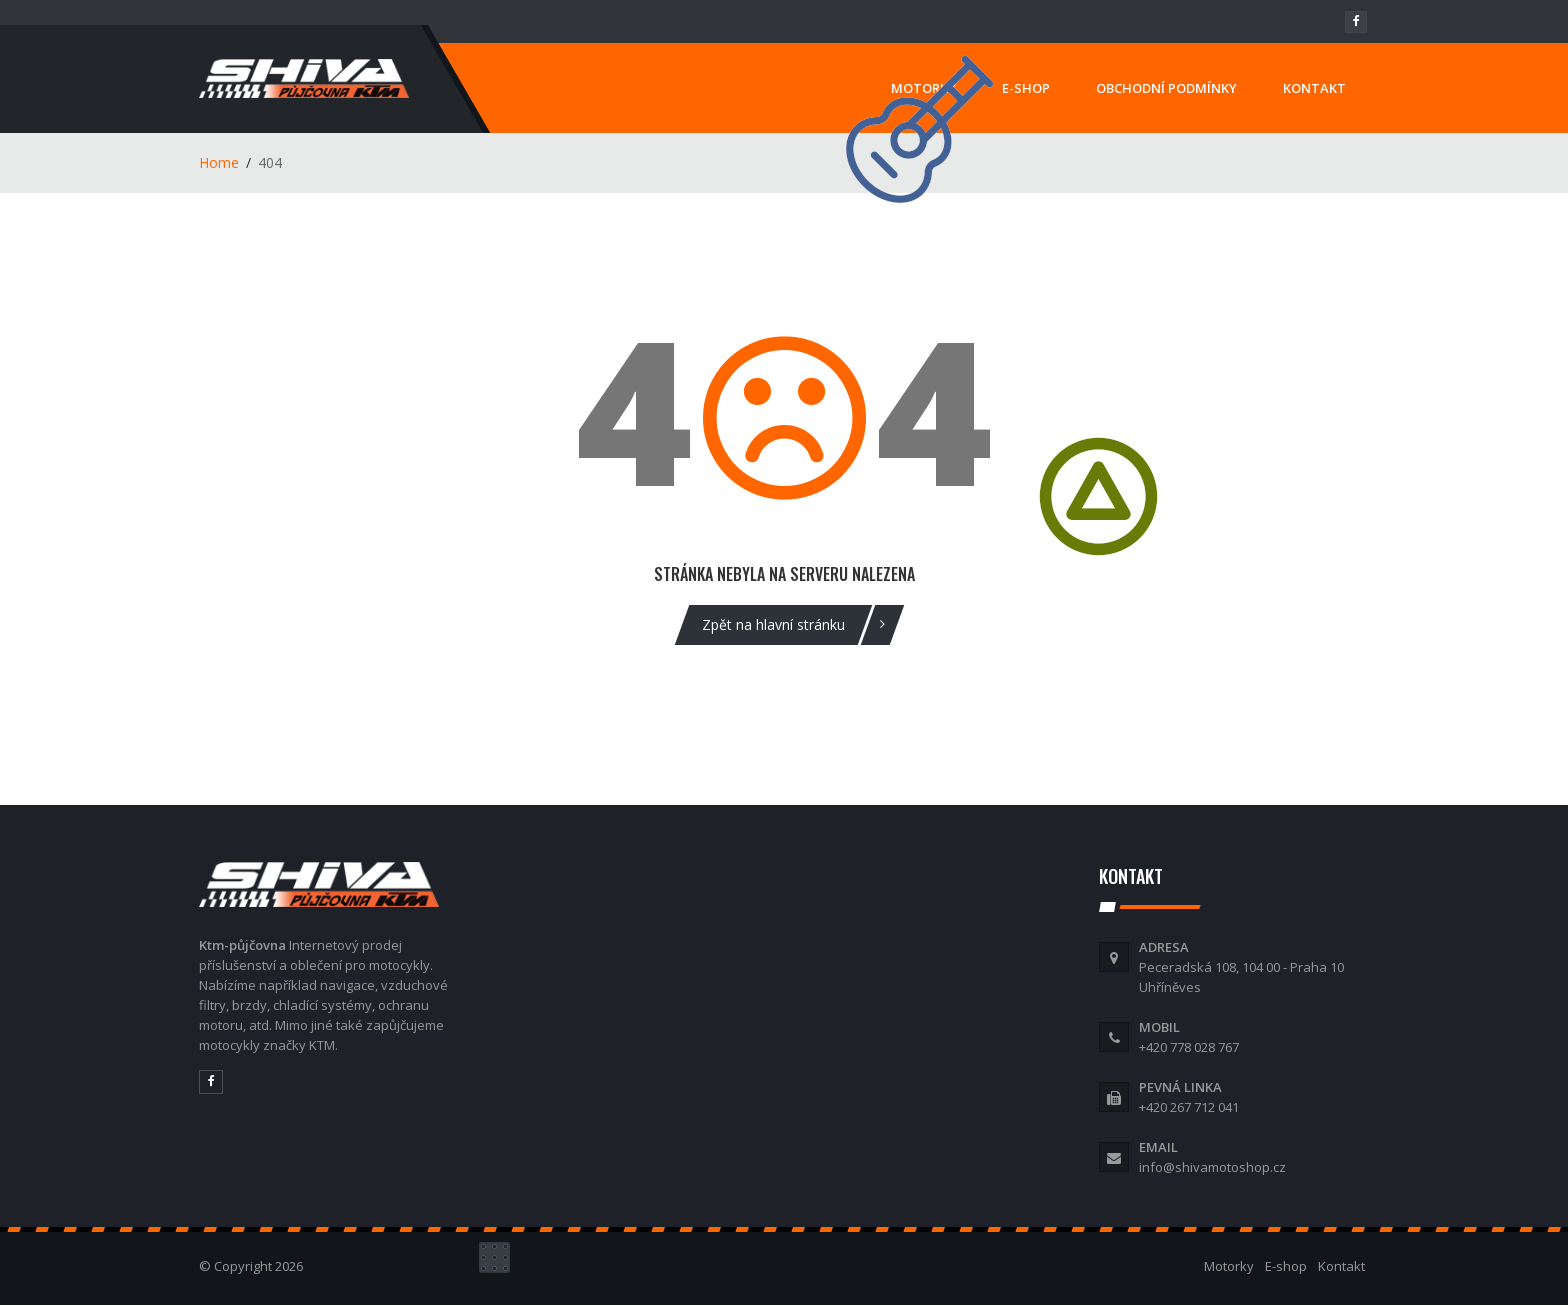 The height and width of the screenshot is (1306, 1568). What do you see at coordinates (918, 130) in the screenshot?
I see `access music or audio settings` at bounding box center [918, 130].